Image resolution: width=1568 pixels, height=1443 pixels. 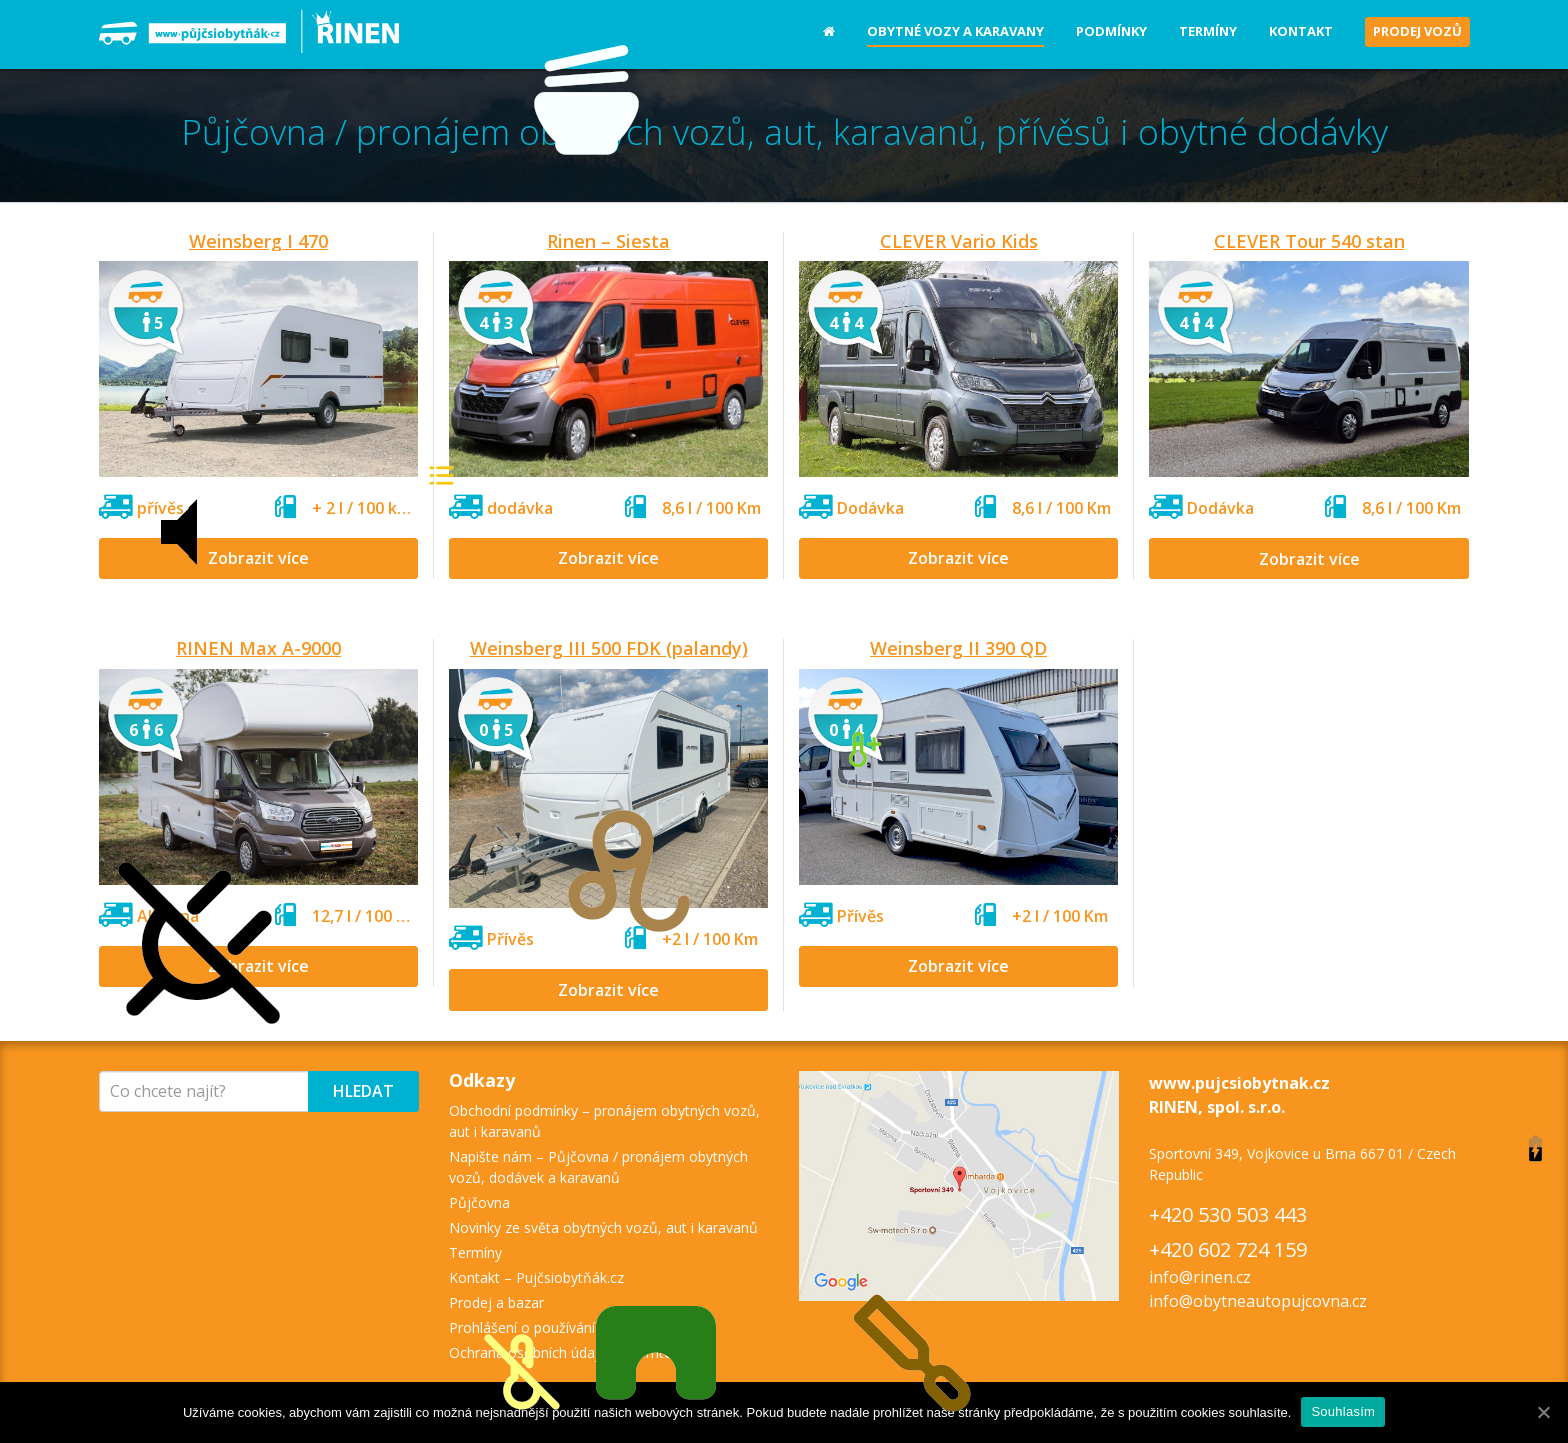 I want to click on mute audio or turn off sound, so click(x=181, y=532).